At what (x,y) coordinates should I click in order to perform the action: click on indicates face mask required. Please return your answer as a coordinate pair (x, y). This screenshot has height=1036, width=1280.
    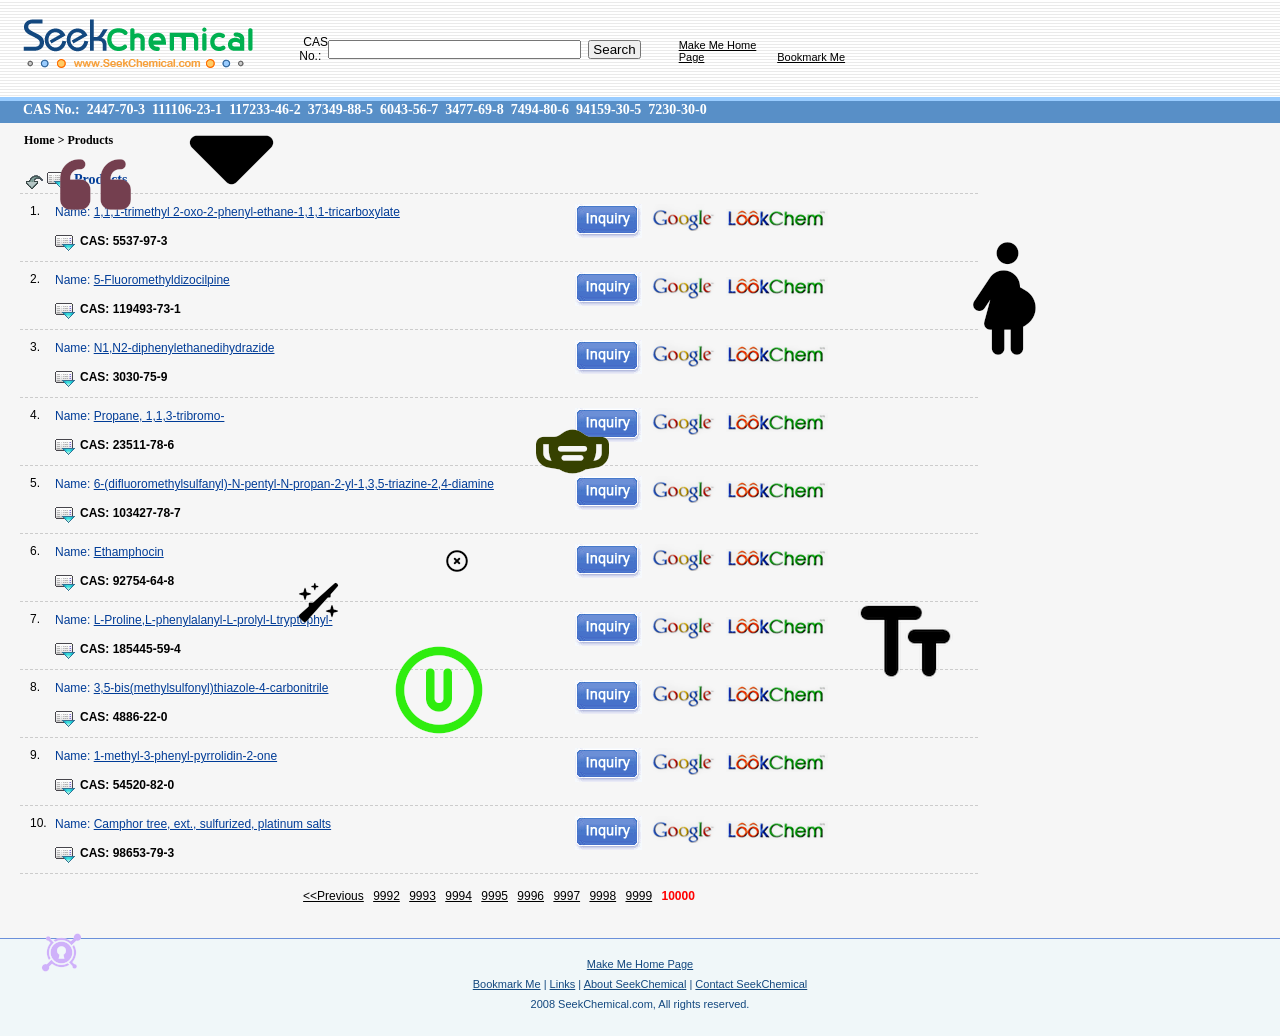
    Looking at the image, I should click on (572, 451).